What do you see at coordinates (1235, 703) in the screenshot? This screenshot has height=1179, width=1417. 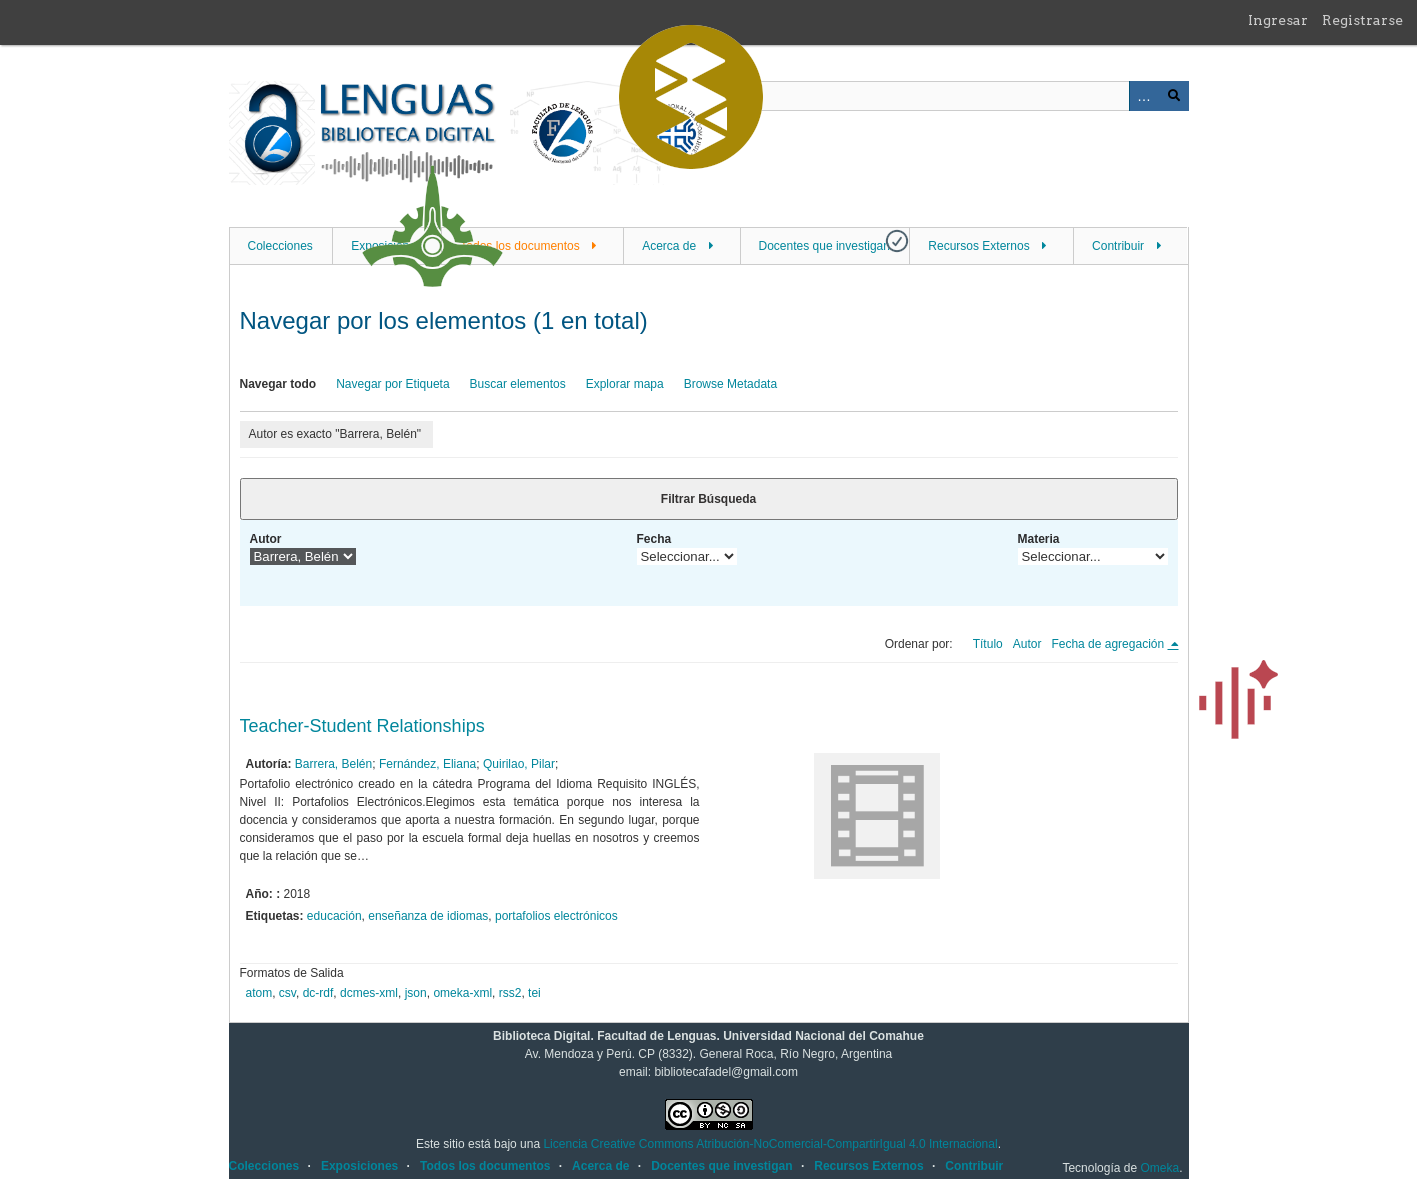 I see `activate AI voice assistant` at bounding box center [1235, 703].